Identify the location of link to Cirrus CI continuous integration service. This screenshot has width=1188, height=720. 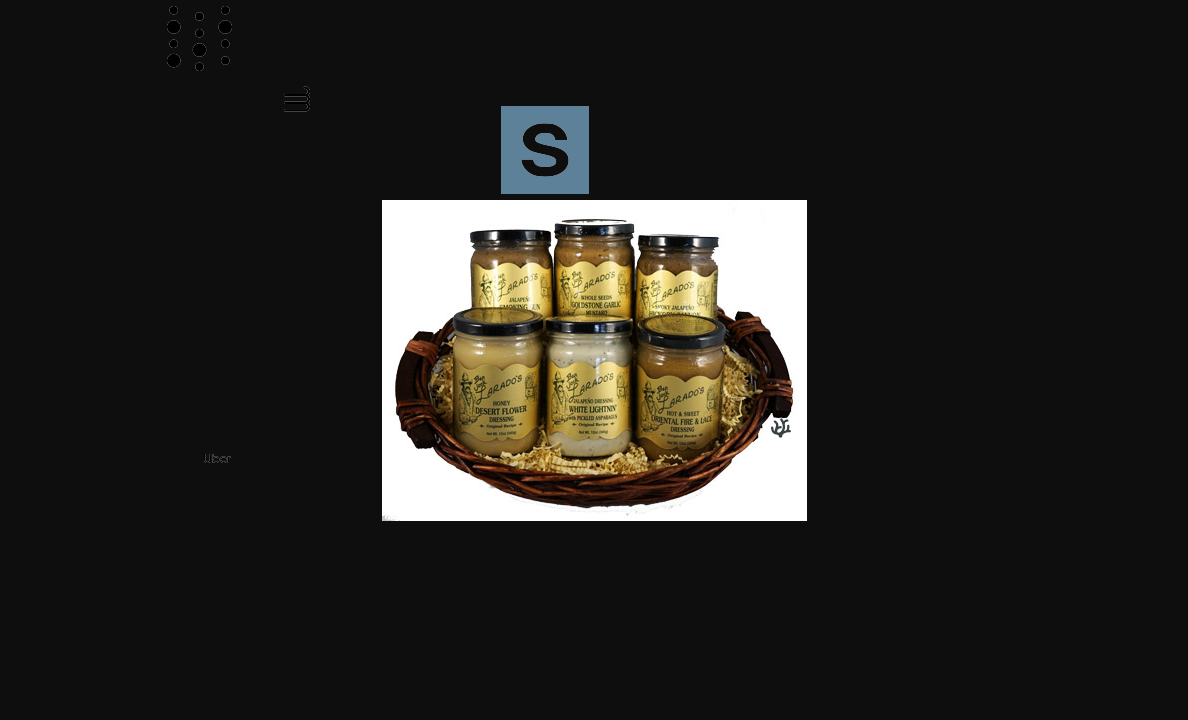
(297, 99).